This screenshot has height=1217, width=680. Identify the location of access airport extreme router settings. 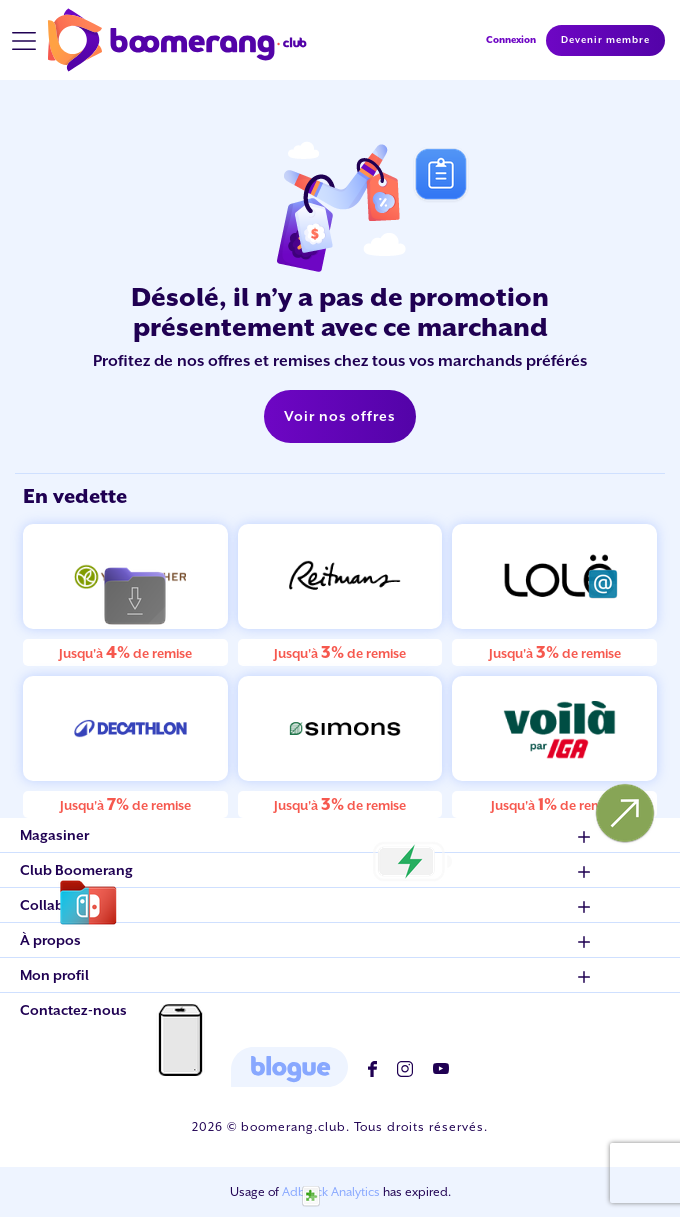
(180, 1039).